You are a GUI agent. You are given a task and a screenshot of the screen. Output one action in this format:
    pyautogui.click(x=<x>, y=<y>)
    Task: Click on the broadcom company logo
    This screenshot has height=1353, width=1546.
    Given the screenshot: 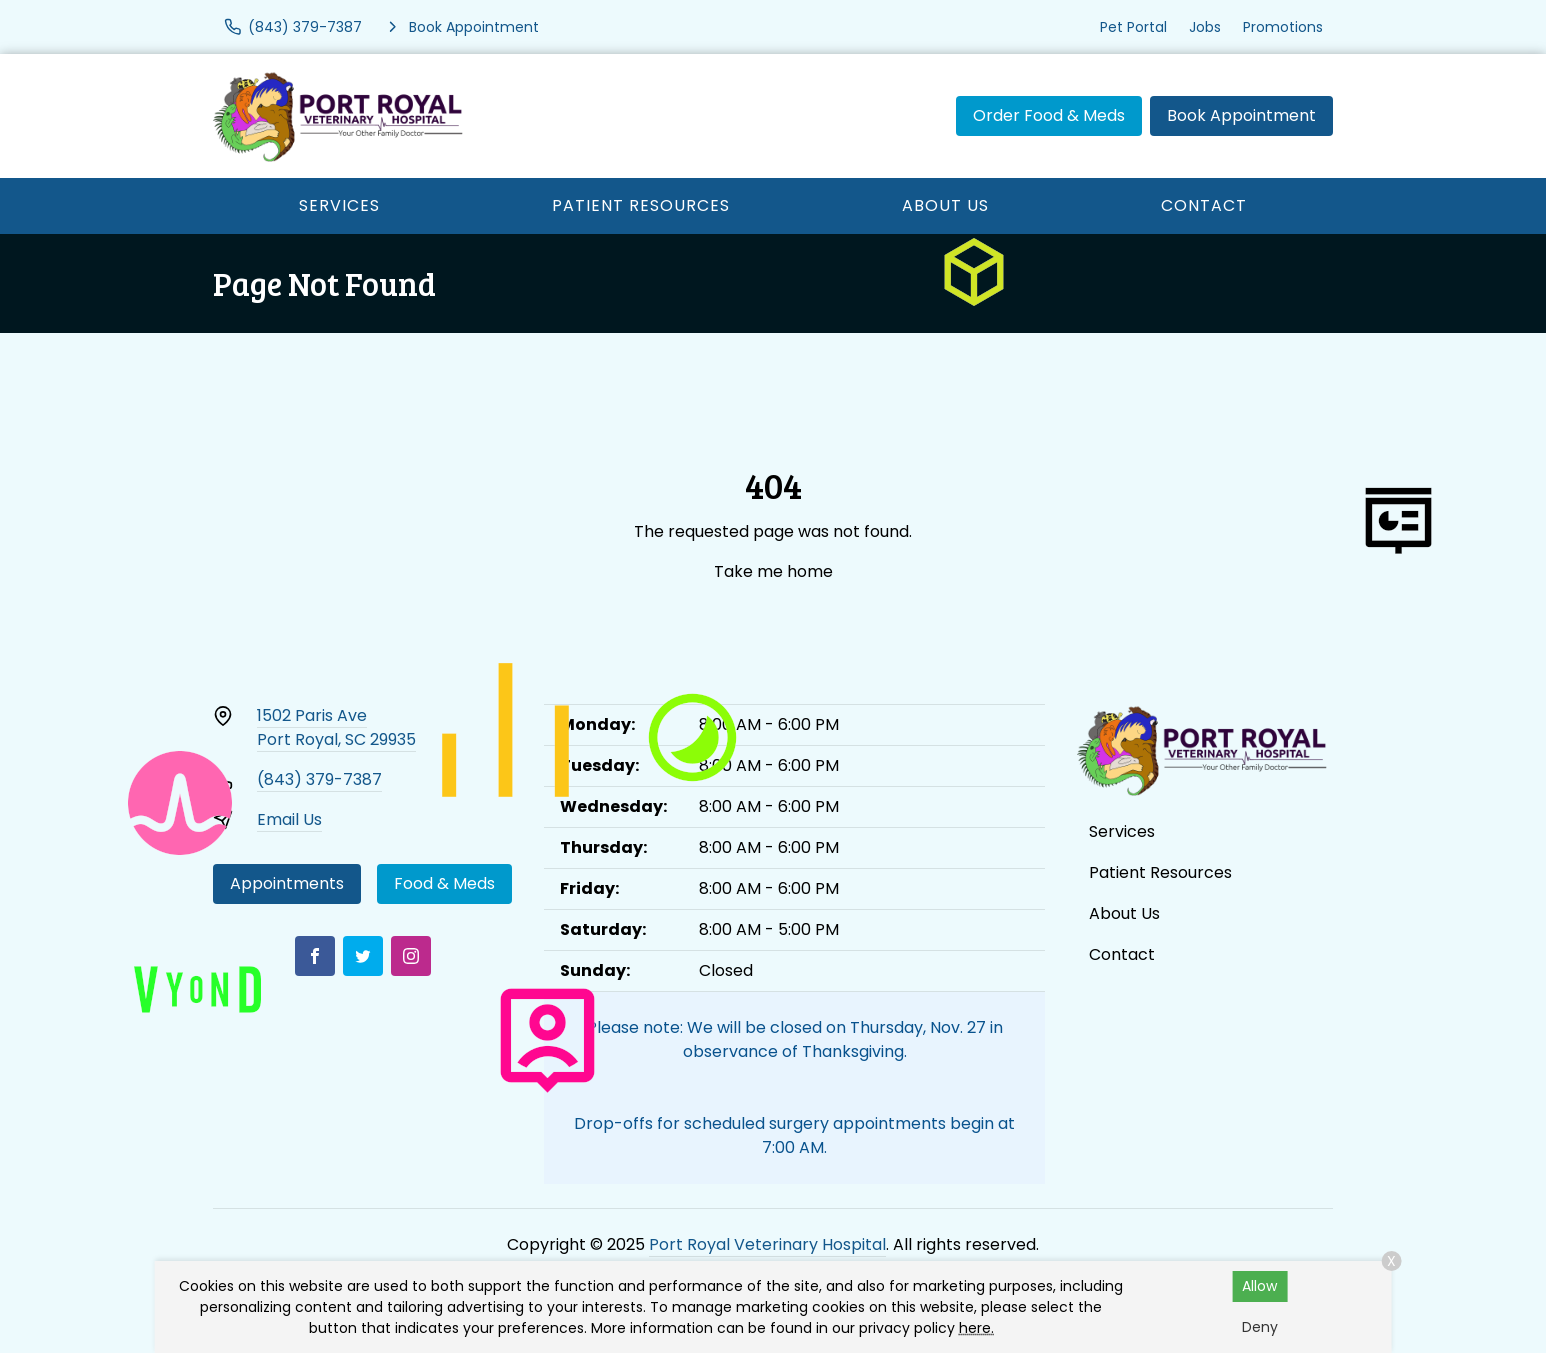 What is the action you would take?
    pyautogui.click(x=180, y=803)
    